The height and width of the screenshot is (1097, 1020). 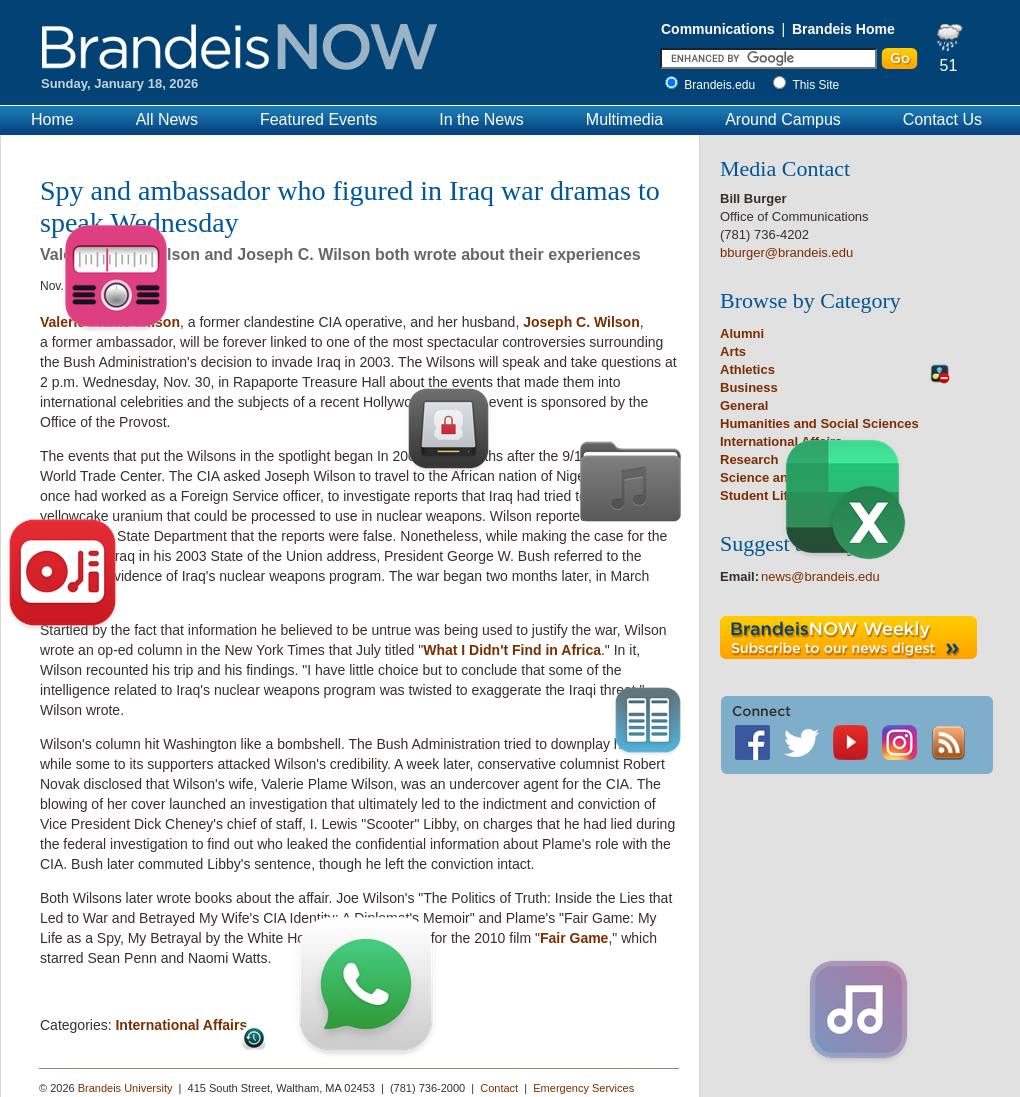 What do you see at coordinates (366, 984) in the screenshot?
I see `open whatsapp messaging app` at bounding box center [366, 984].